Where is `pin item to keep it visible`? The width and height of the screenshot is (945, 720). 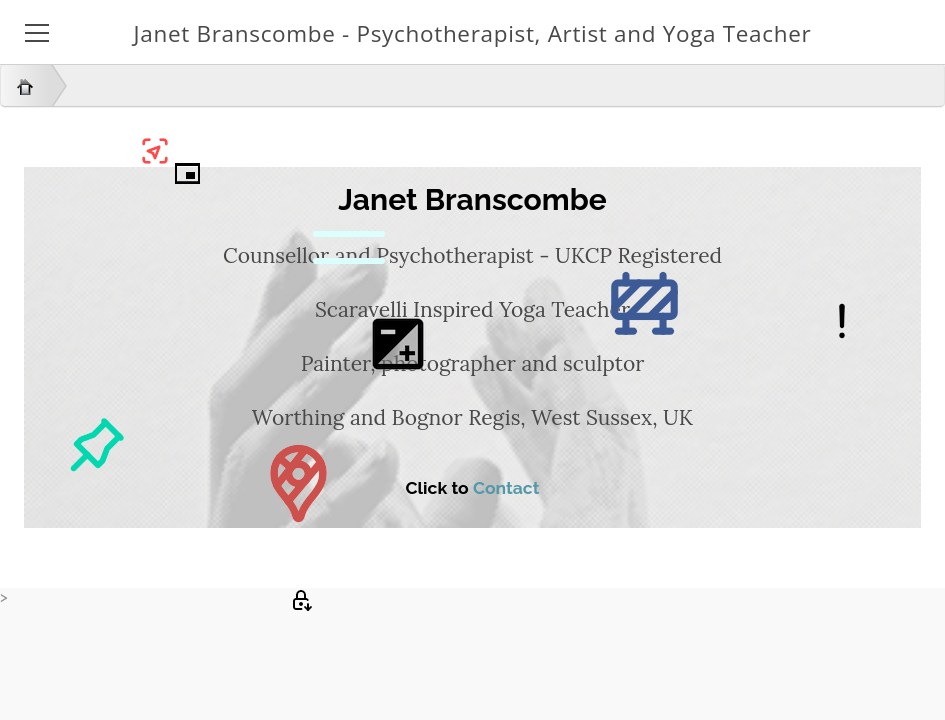 pin item to keep it visible is located at coordinates (96, 445).